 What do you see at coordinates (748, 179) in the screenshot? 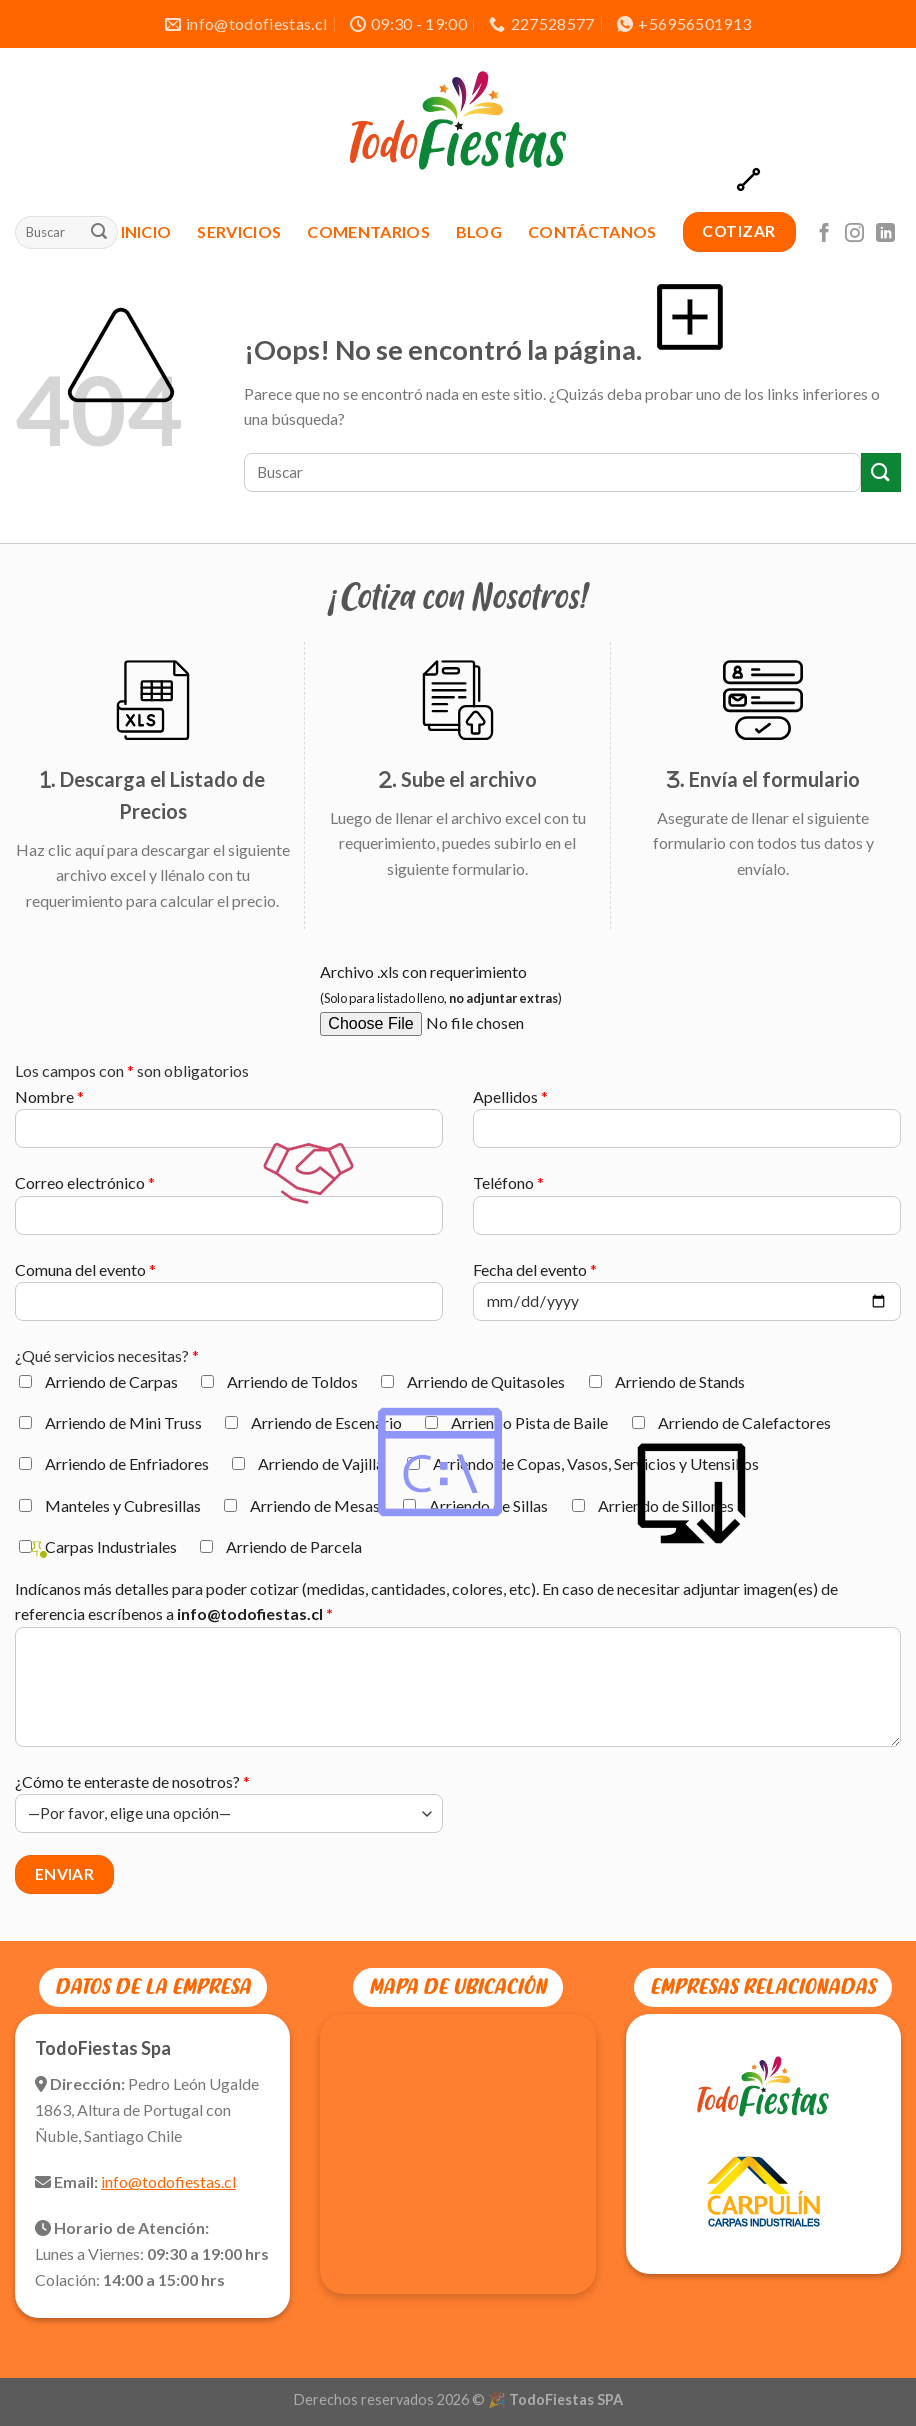
I see `draw a straight line between two points` at bounding box center [748, 179].